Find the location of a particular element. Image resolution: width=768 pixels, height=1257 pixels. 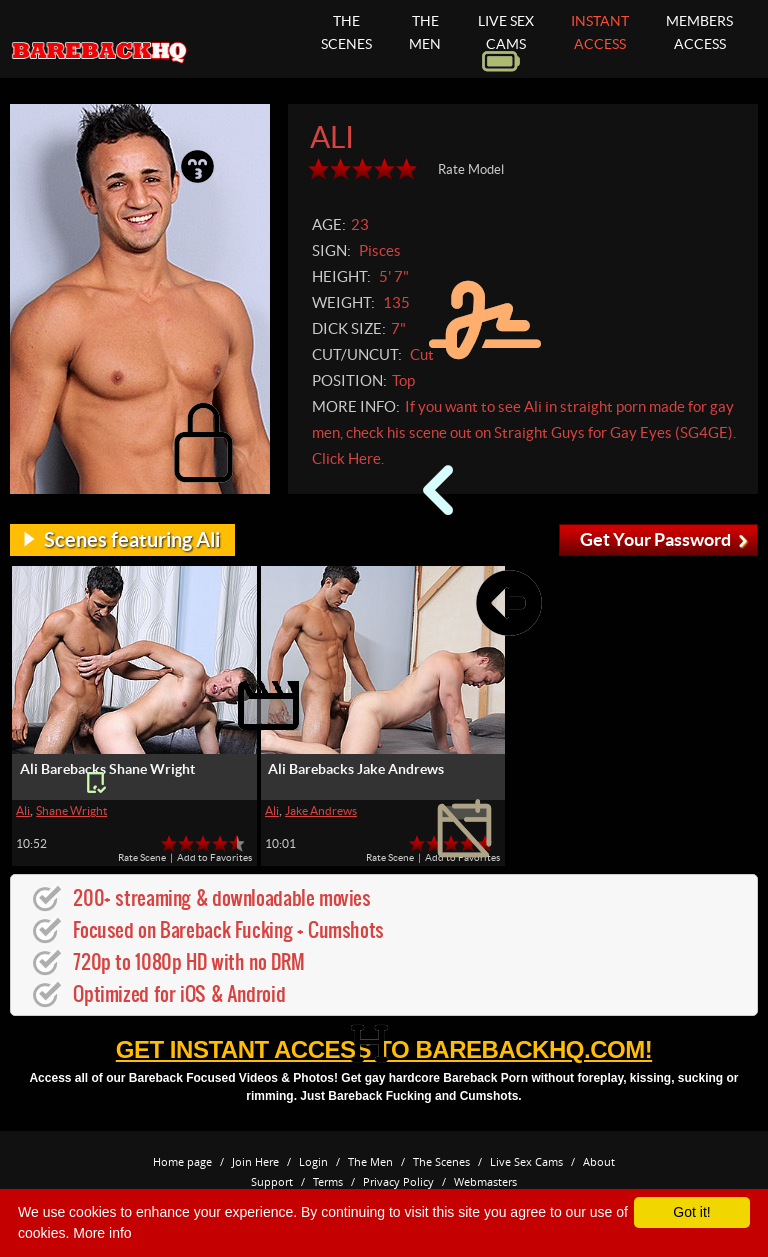

add your signature to a document is located at coordinates (485, 320).